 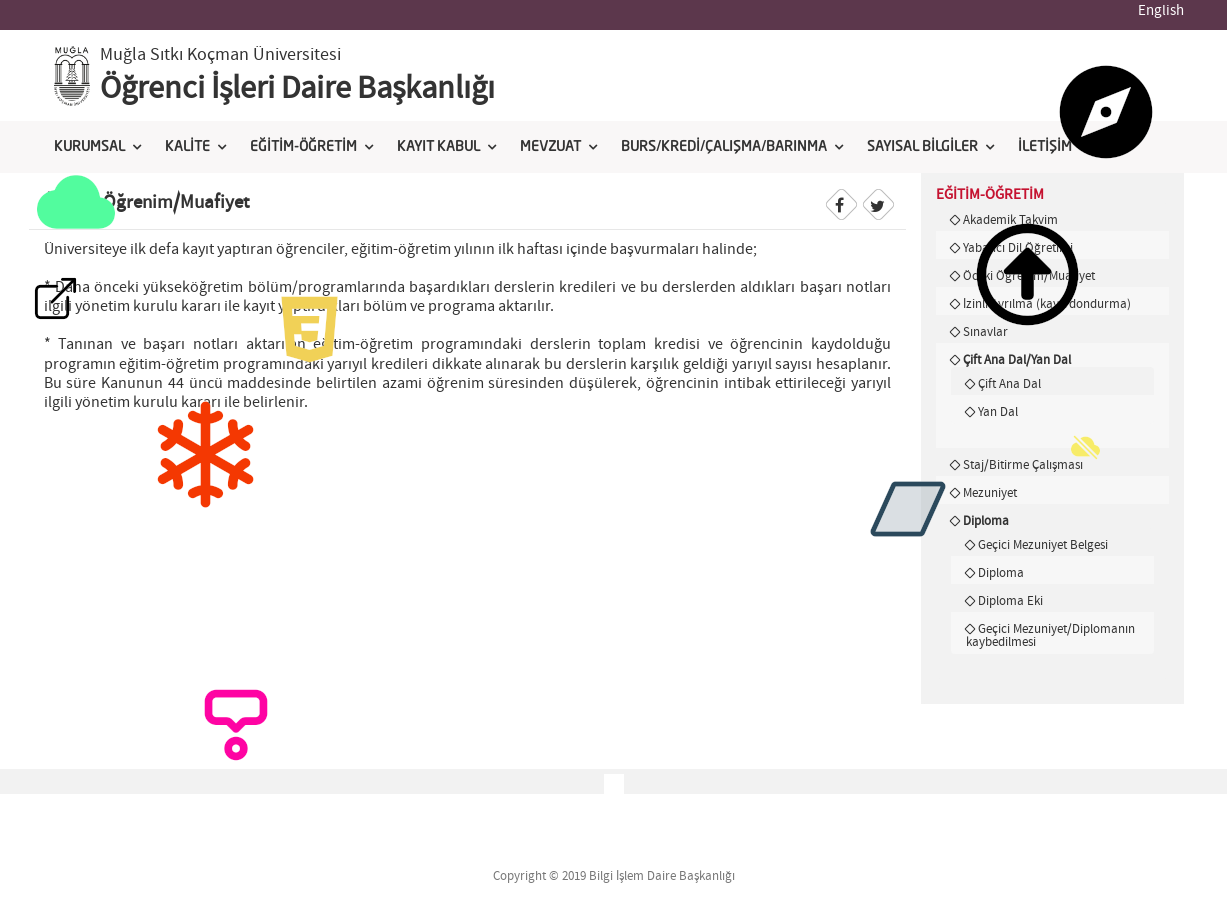 What do you see at coordinates (76, 202) in the screenshot?
I see `cloud storage or syncing status` at bounding box center [76, 202].